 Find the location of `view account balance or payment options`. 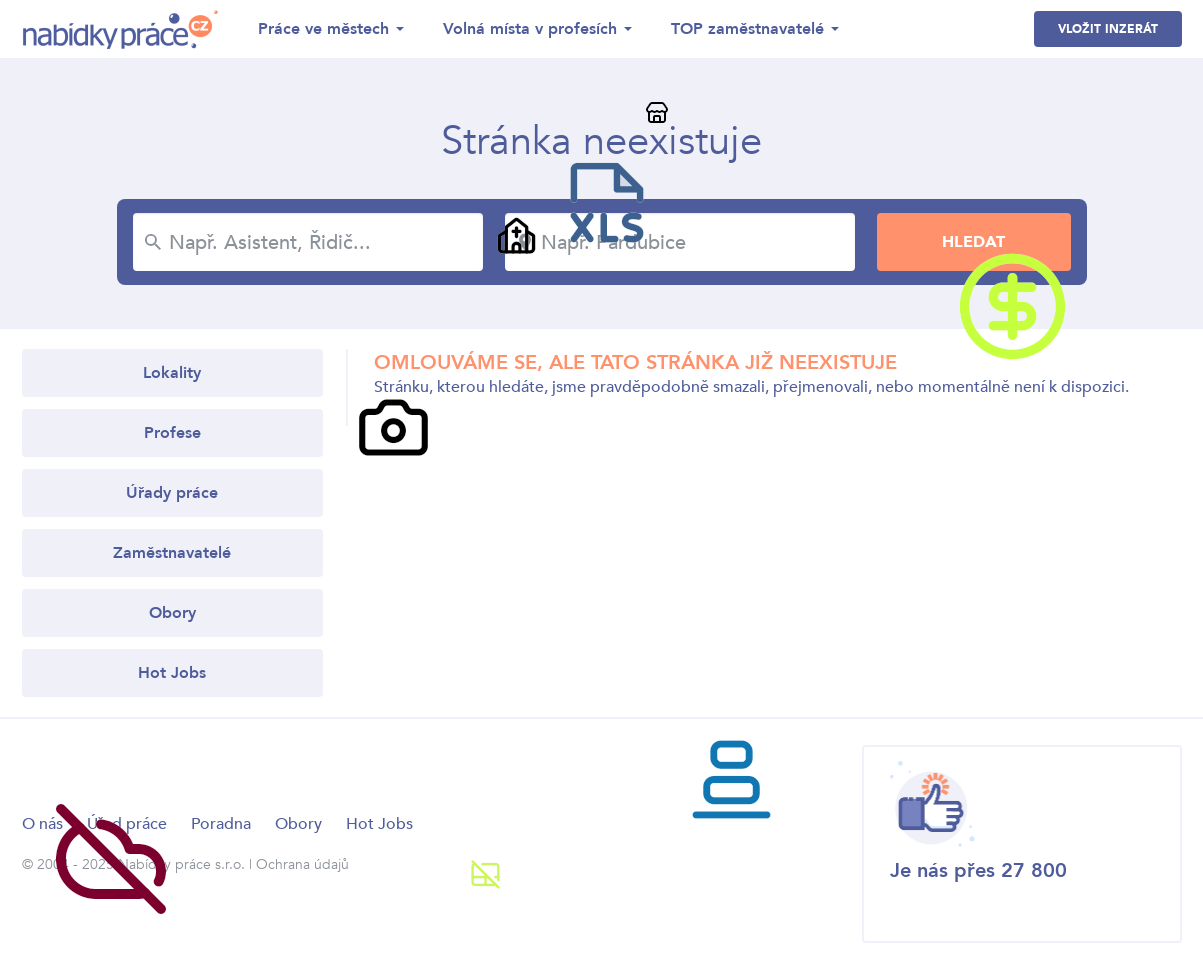

view account balance or payment options is located at coordinates (1012, 306).